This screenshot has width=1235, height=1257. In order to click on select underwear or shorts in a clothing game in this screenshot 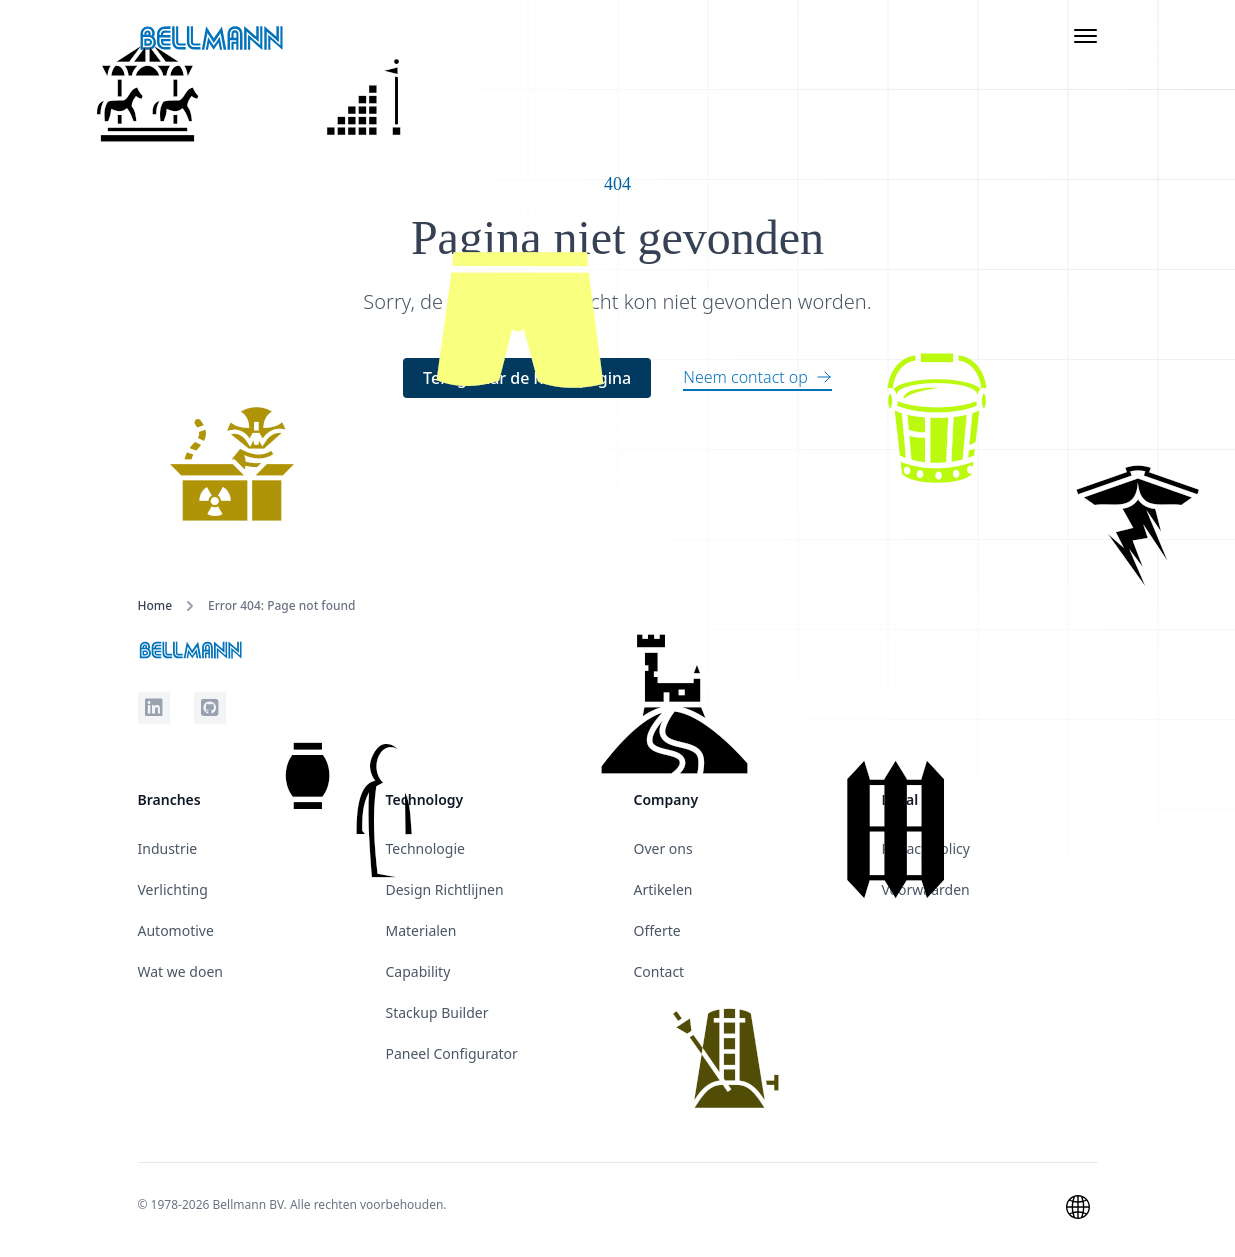, I will do `click(520, 320)`.